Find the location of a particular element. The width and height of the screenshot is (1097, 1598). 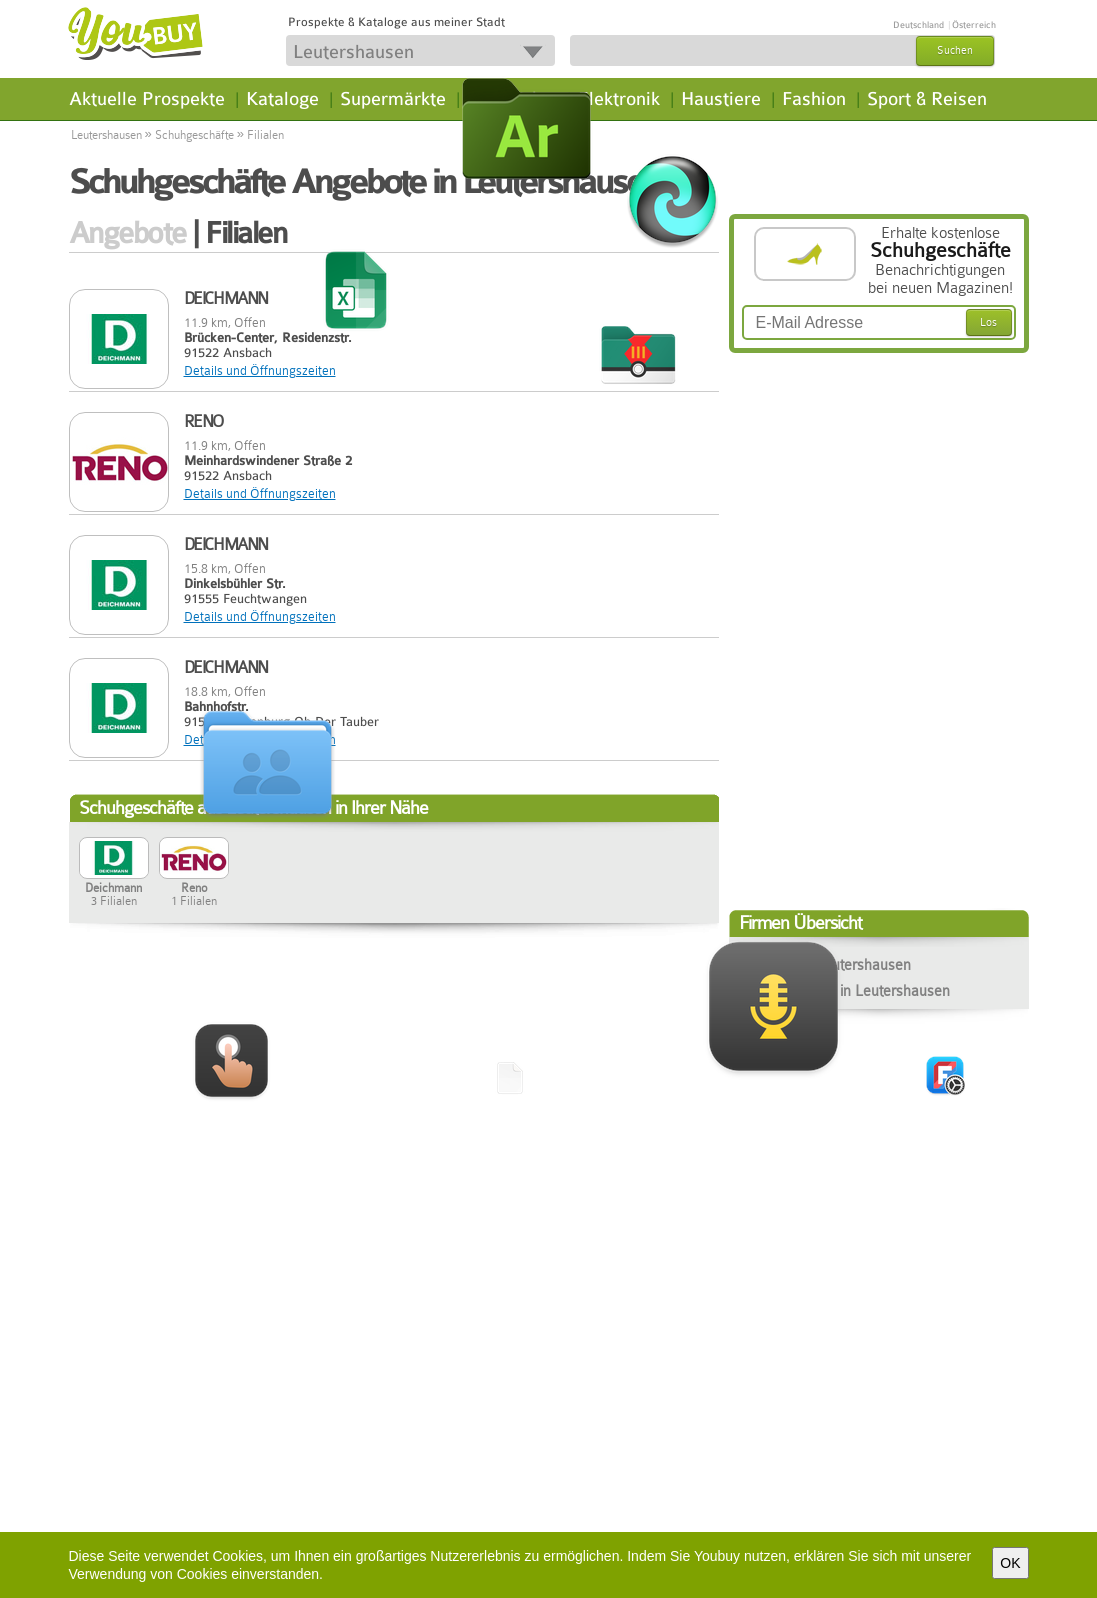

open the servers folder is located at coordinates (267, 762).